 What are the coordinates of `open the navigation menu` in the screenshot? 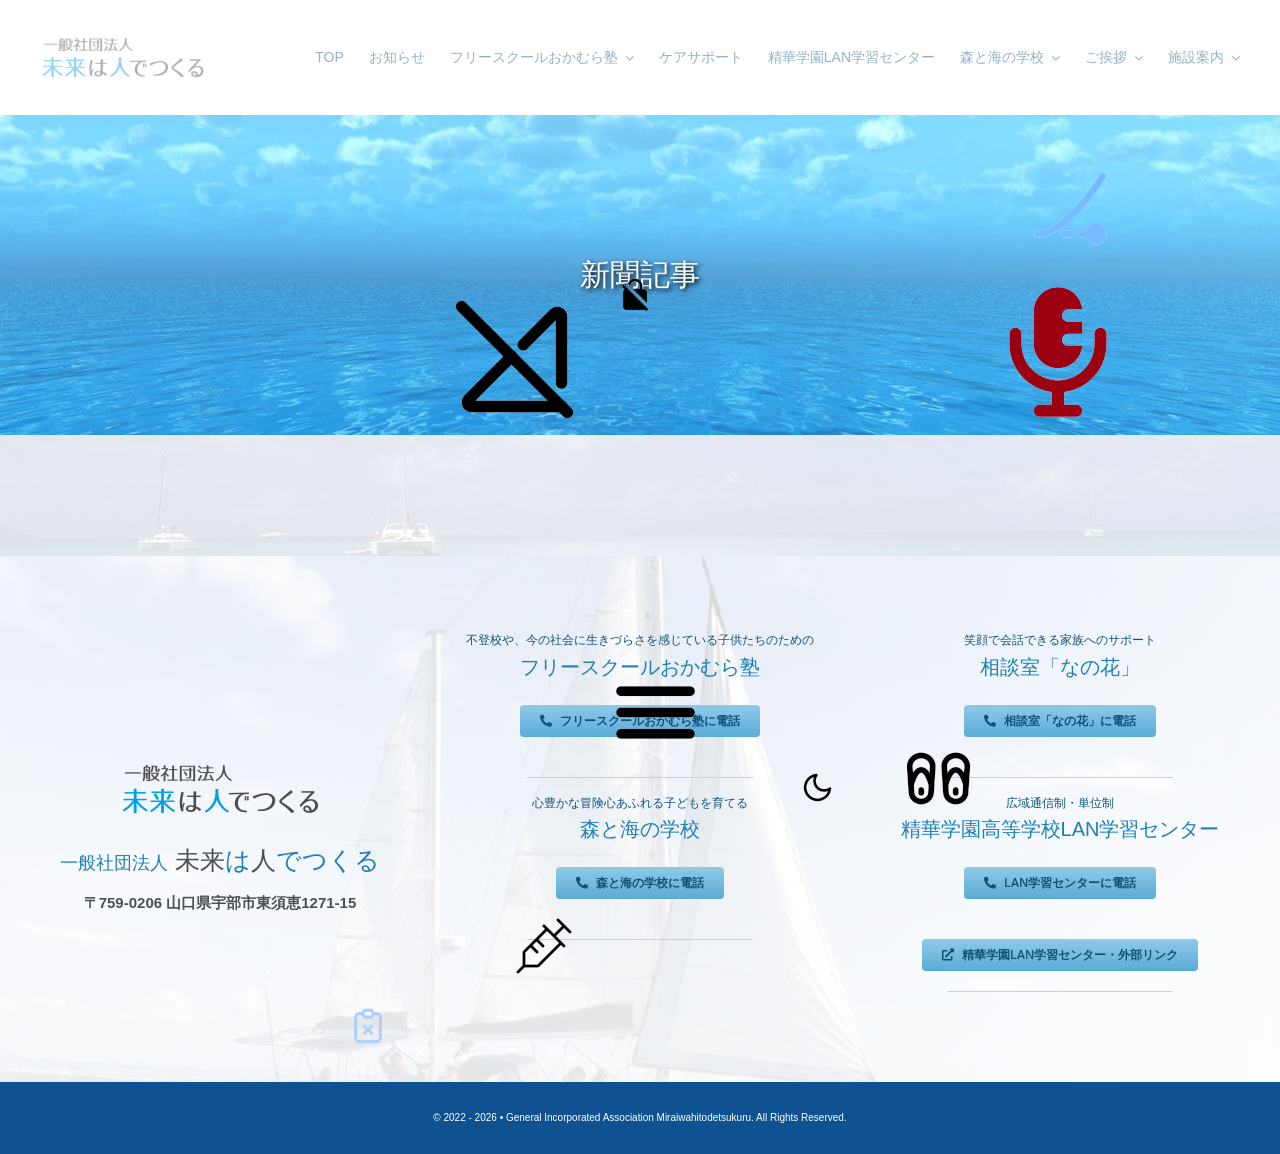 It's located at (655, 712).